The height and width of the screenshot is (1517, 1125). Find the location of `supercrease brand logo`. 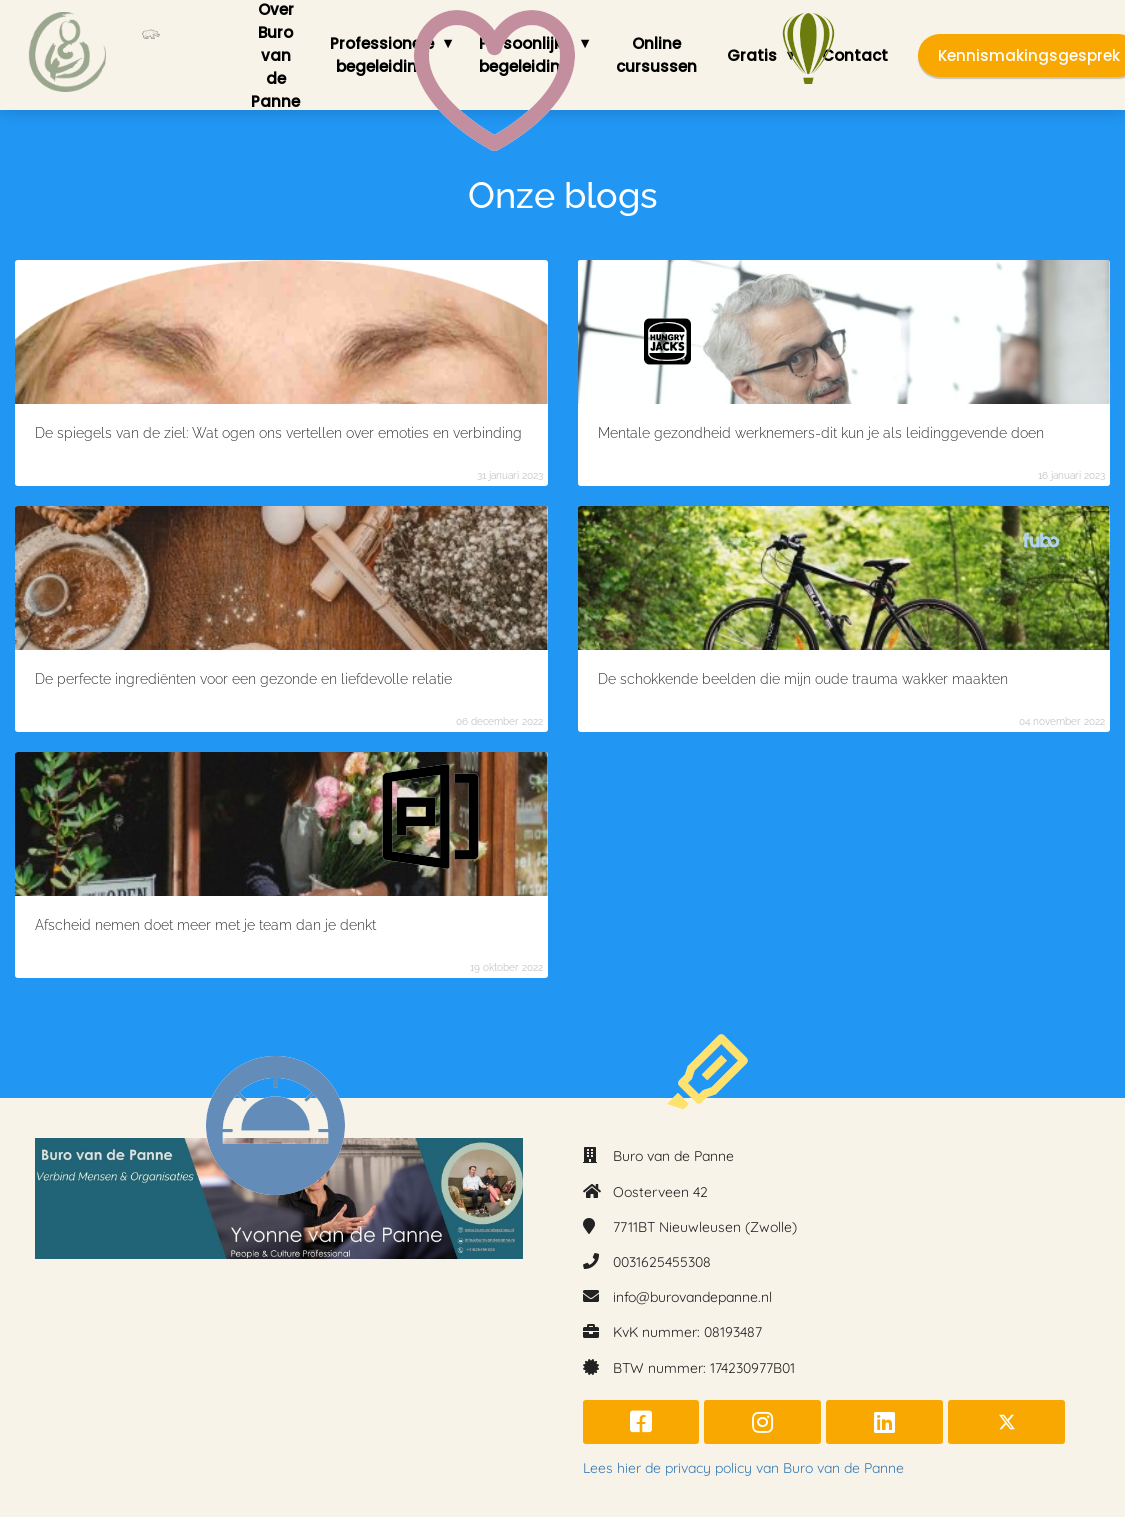

supercrease brand logo is located at coordinates (151, 34).